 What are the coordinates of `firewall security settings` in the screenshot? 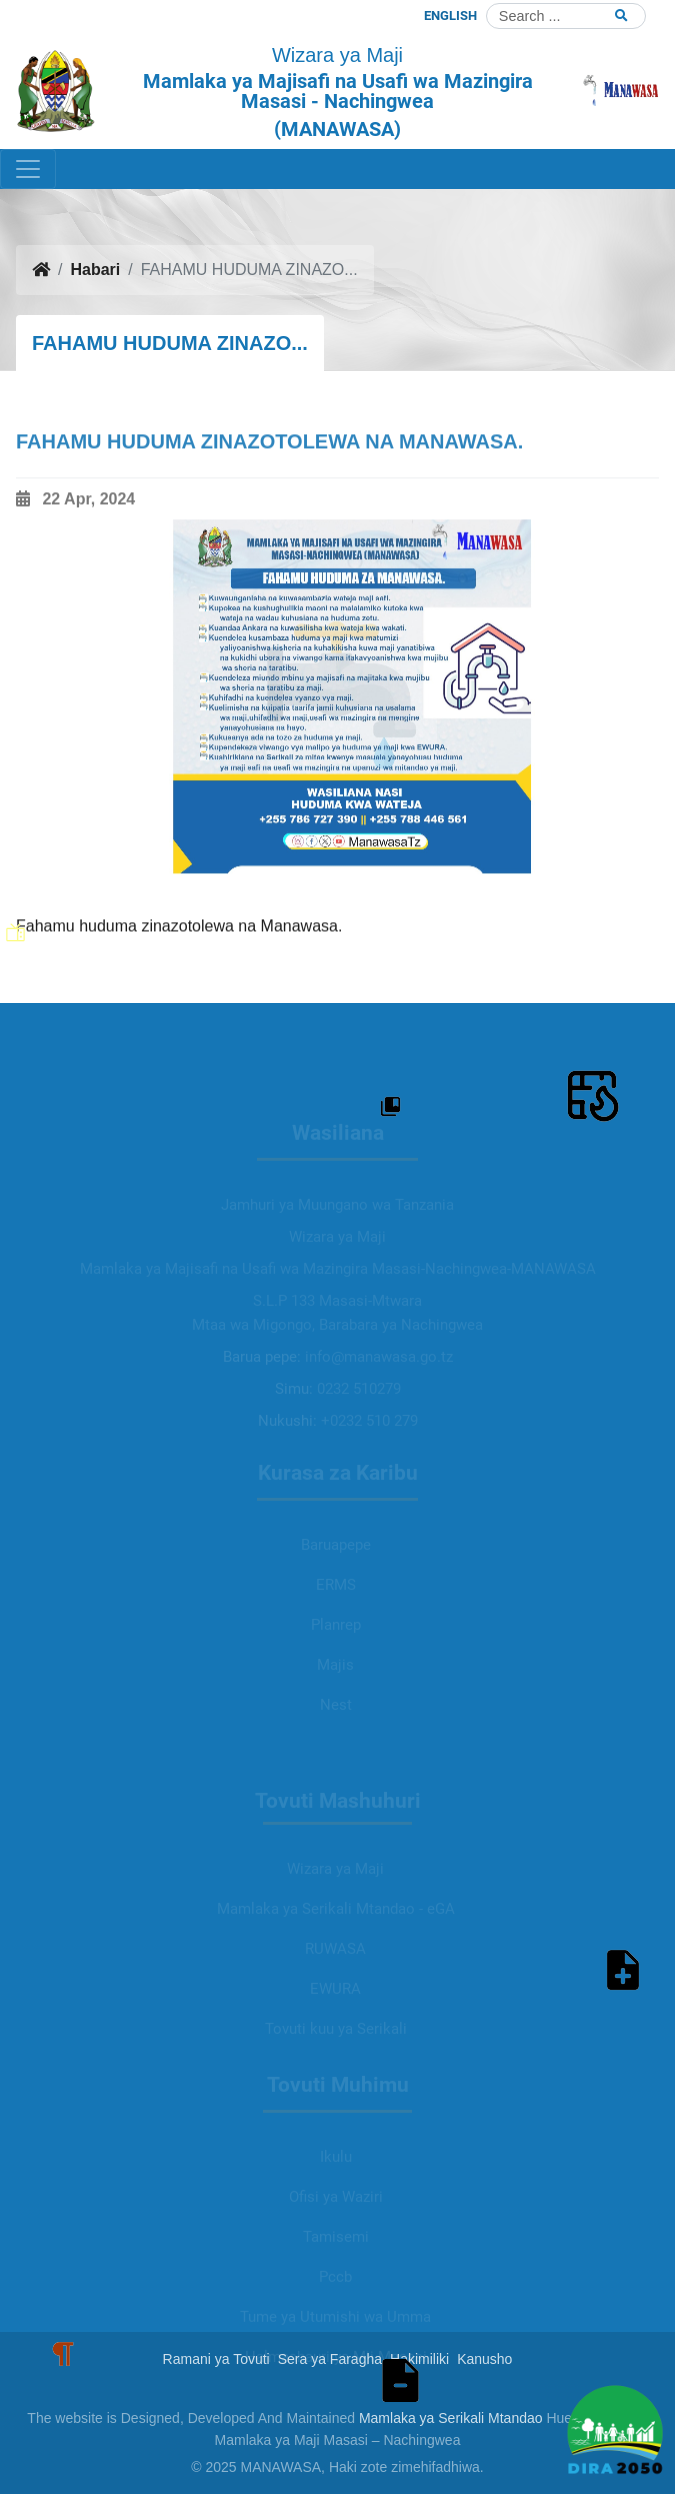 It's located at (592, 1095).